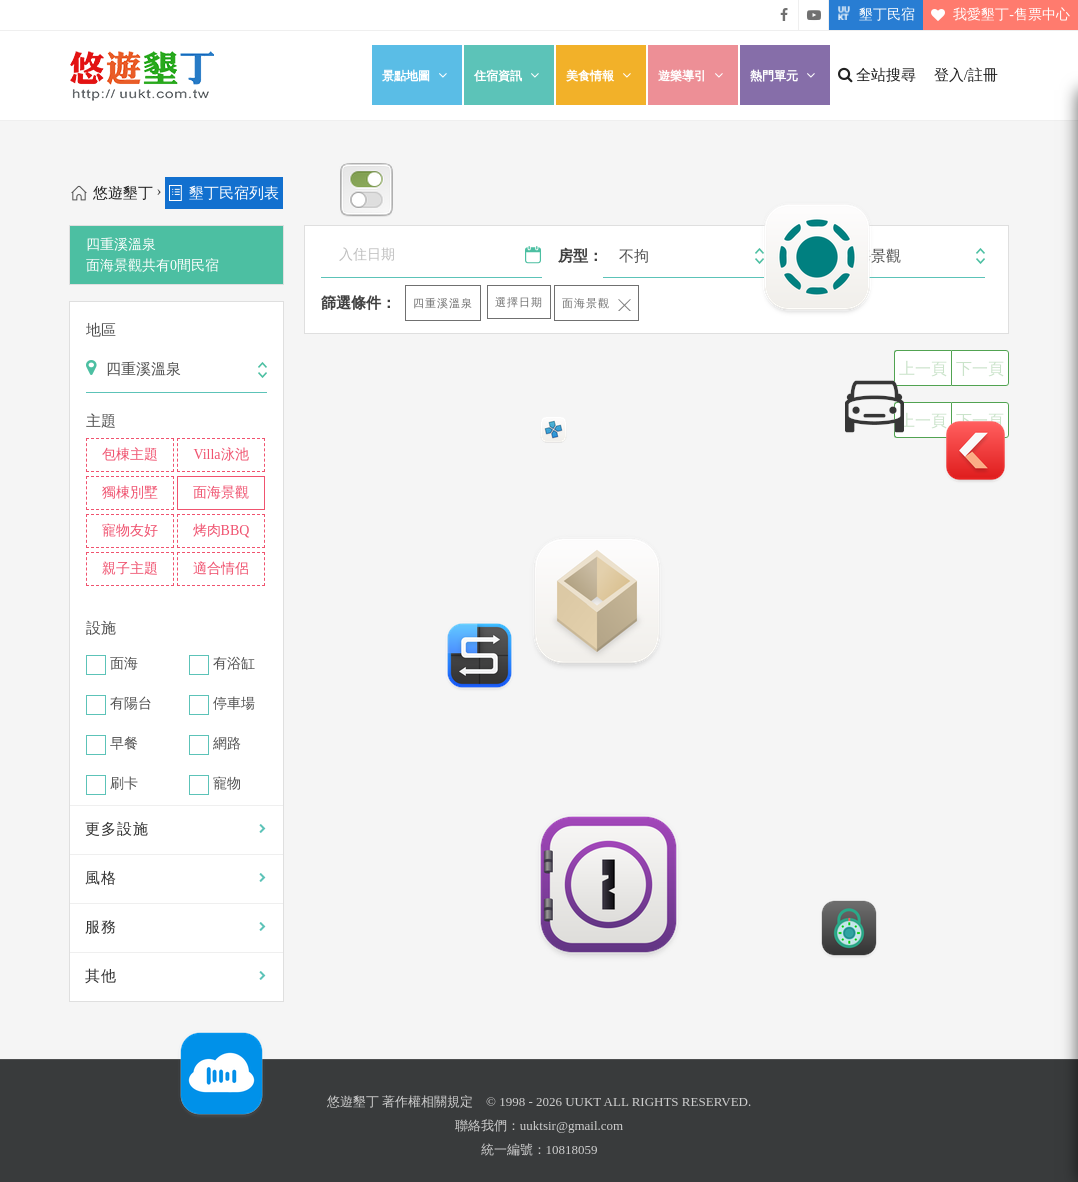 The width and height of the screenshot is (1078, 1182). Describe the element at coordinates (975, 450) in the screenshot. I see `open haguichi VPN network manager` at that location.